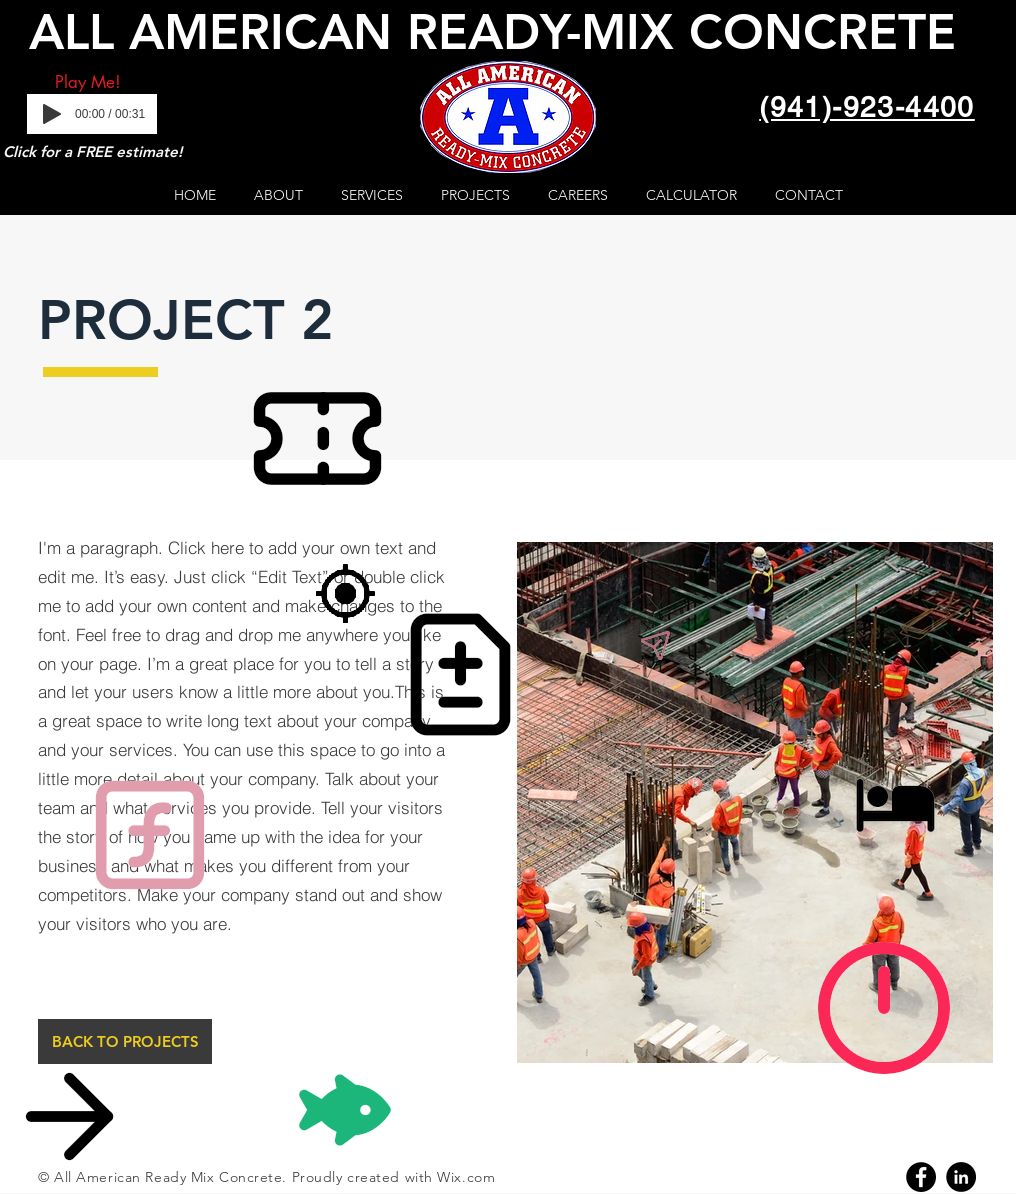 This screenshot has width=1016, height=1194. I want to click on navigate to the next item or screen, so click(69, 1116).